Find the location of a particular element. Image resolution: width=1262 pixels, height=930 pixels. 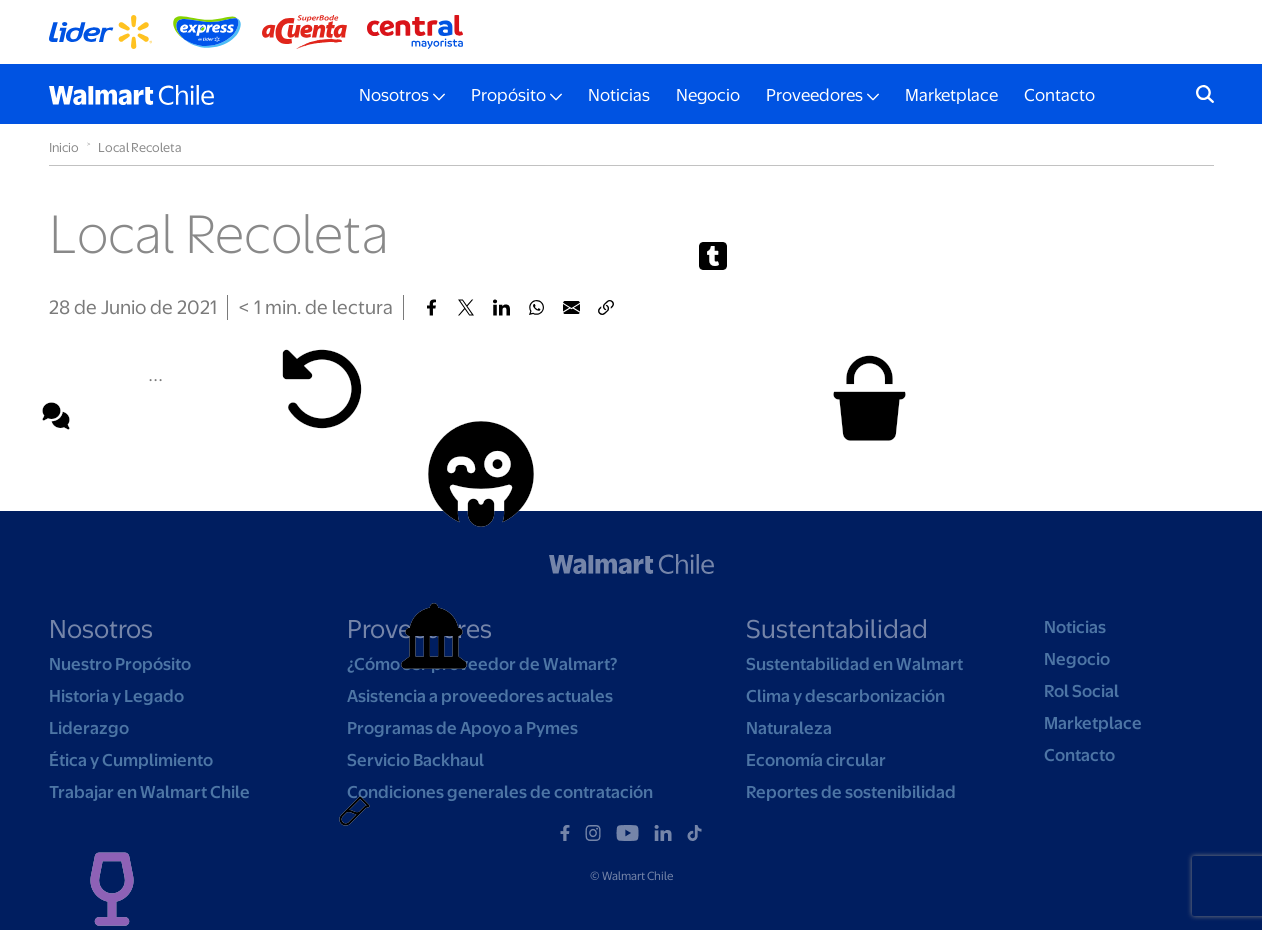

access lab or experimental features is located at coordinates (354, 811).